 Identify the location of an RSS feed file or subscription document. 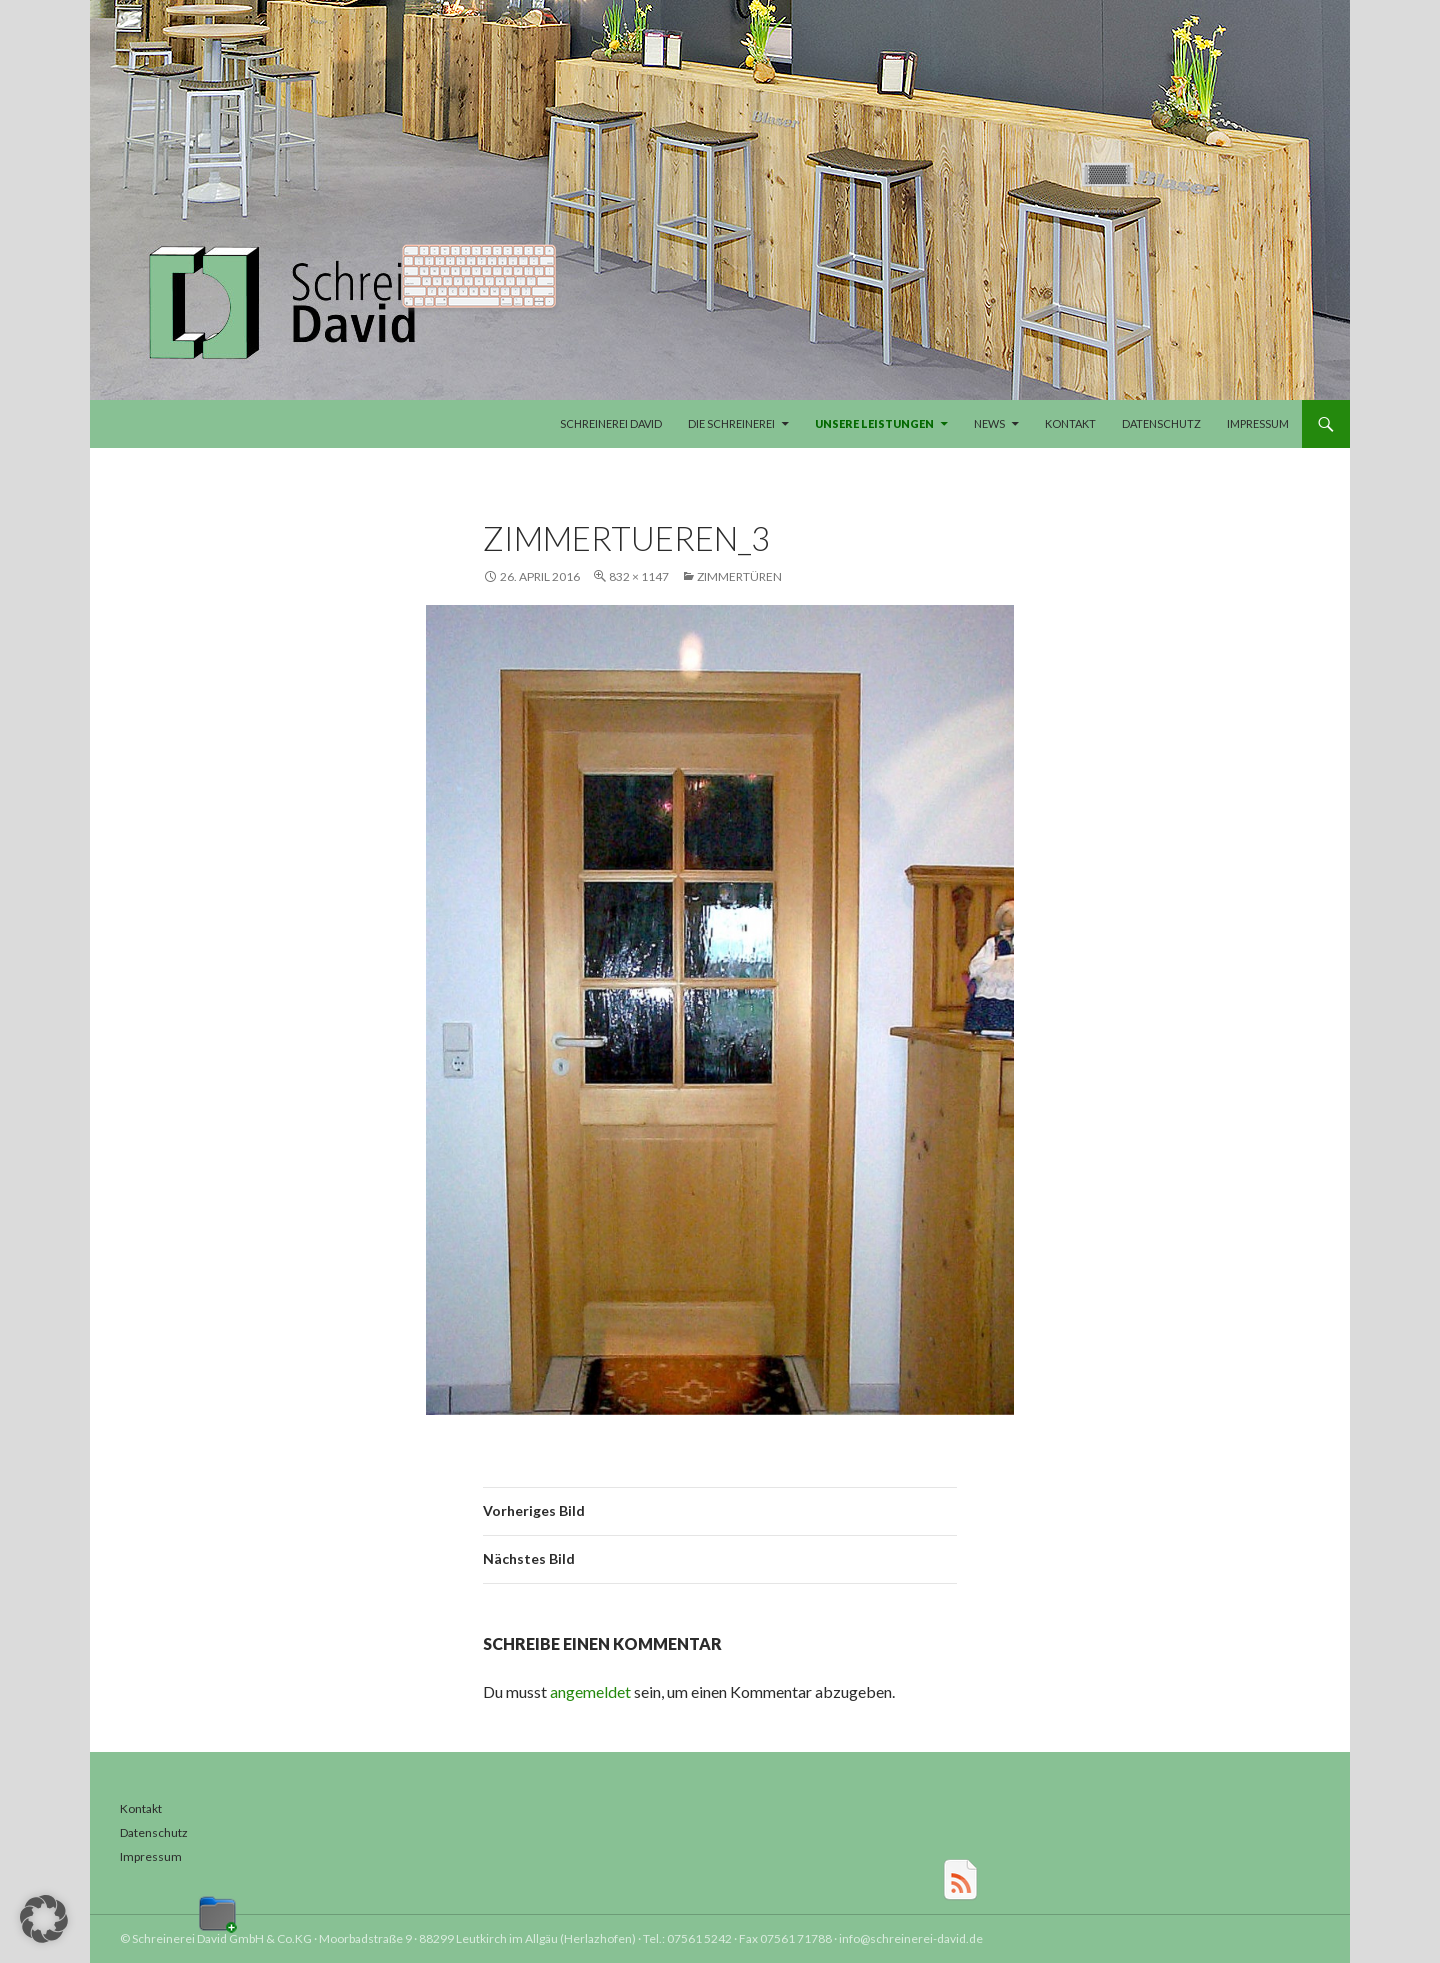
(960, 1879).